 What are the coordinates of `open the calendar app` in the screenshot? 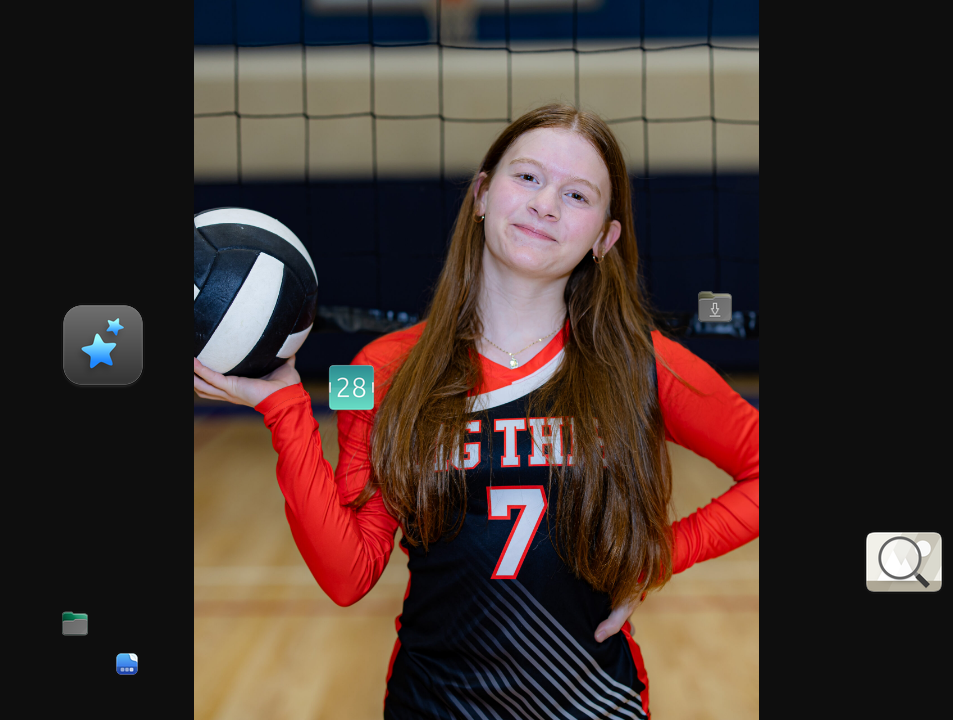 It's located at (351, 387).